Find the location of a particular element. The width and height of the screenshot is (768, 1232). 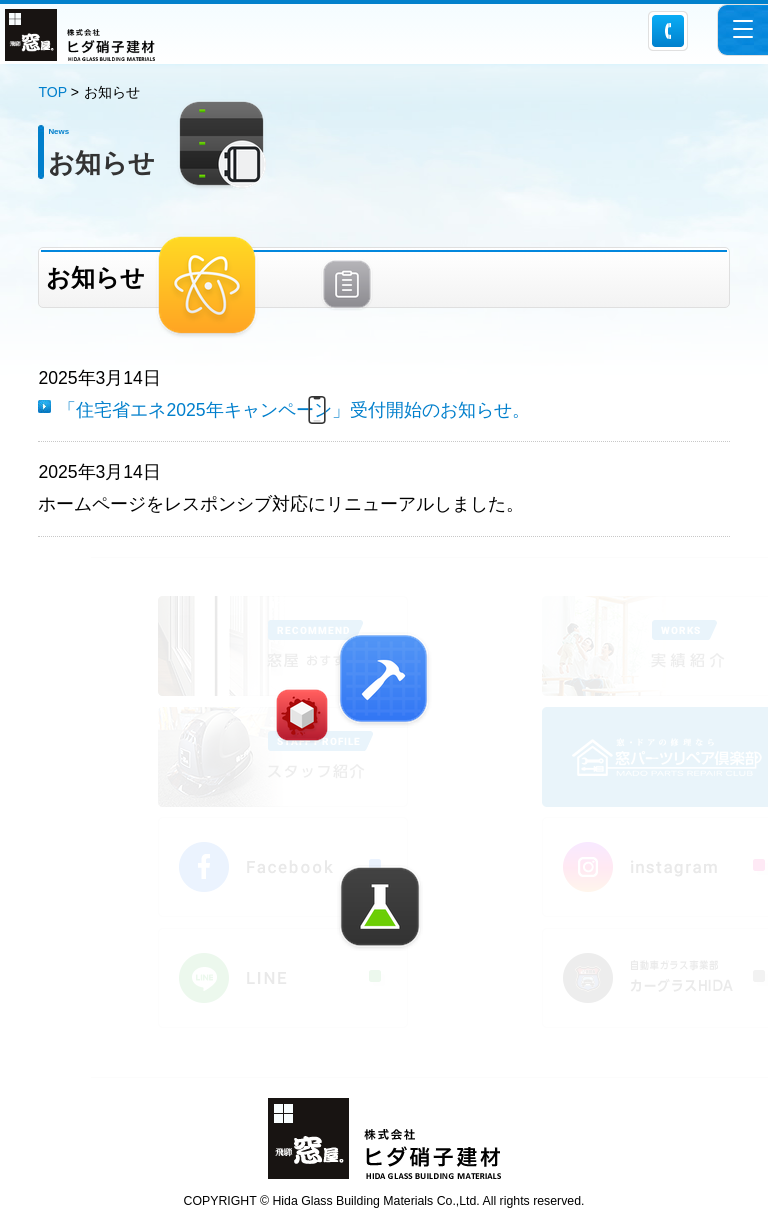

open science or chemistry-related applications is located at coordinates (380, 908).